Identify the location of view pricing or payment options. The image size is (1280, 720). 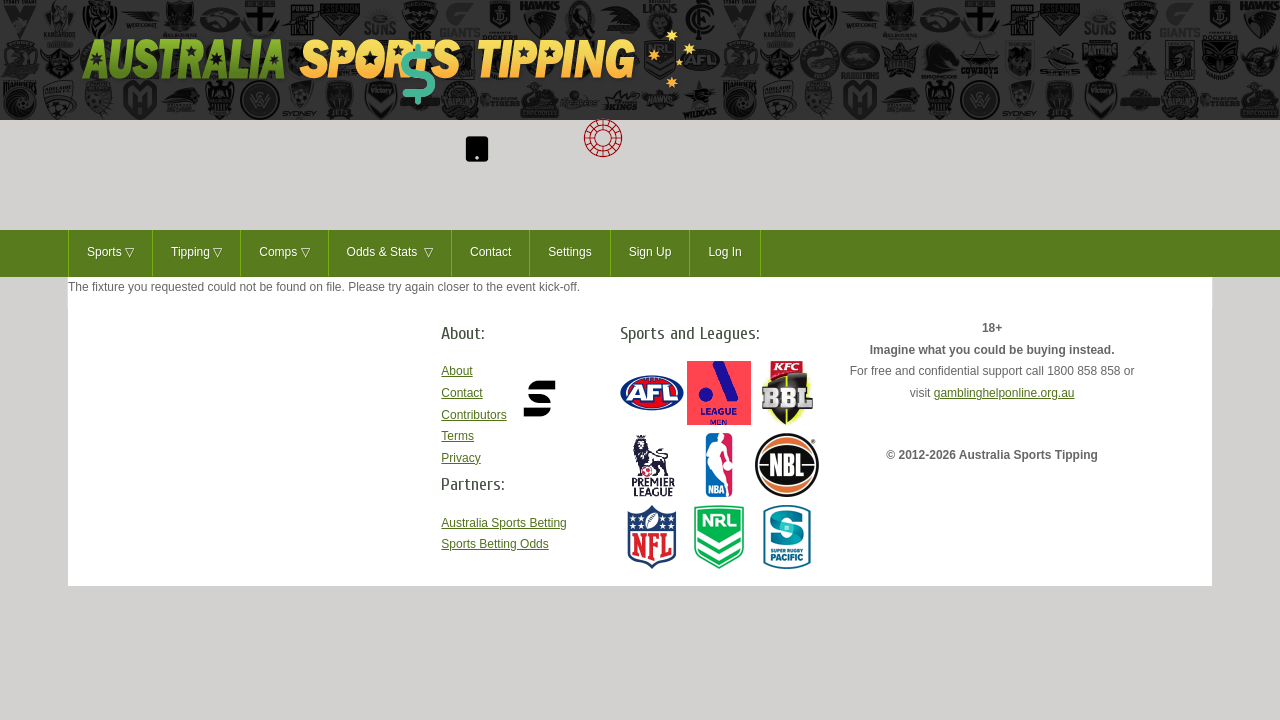
(418, 74).